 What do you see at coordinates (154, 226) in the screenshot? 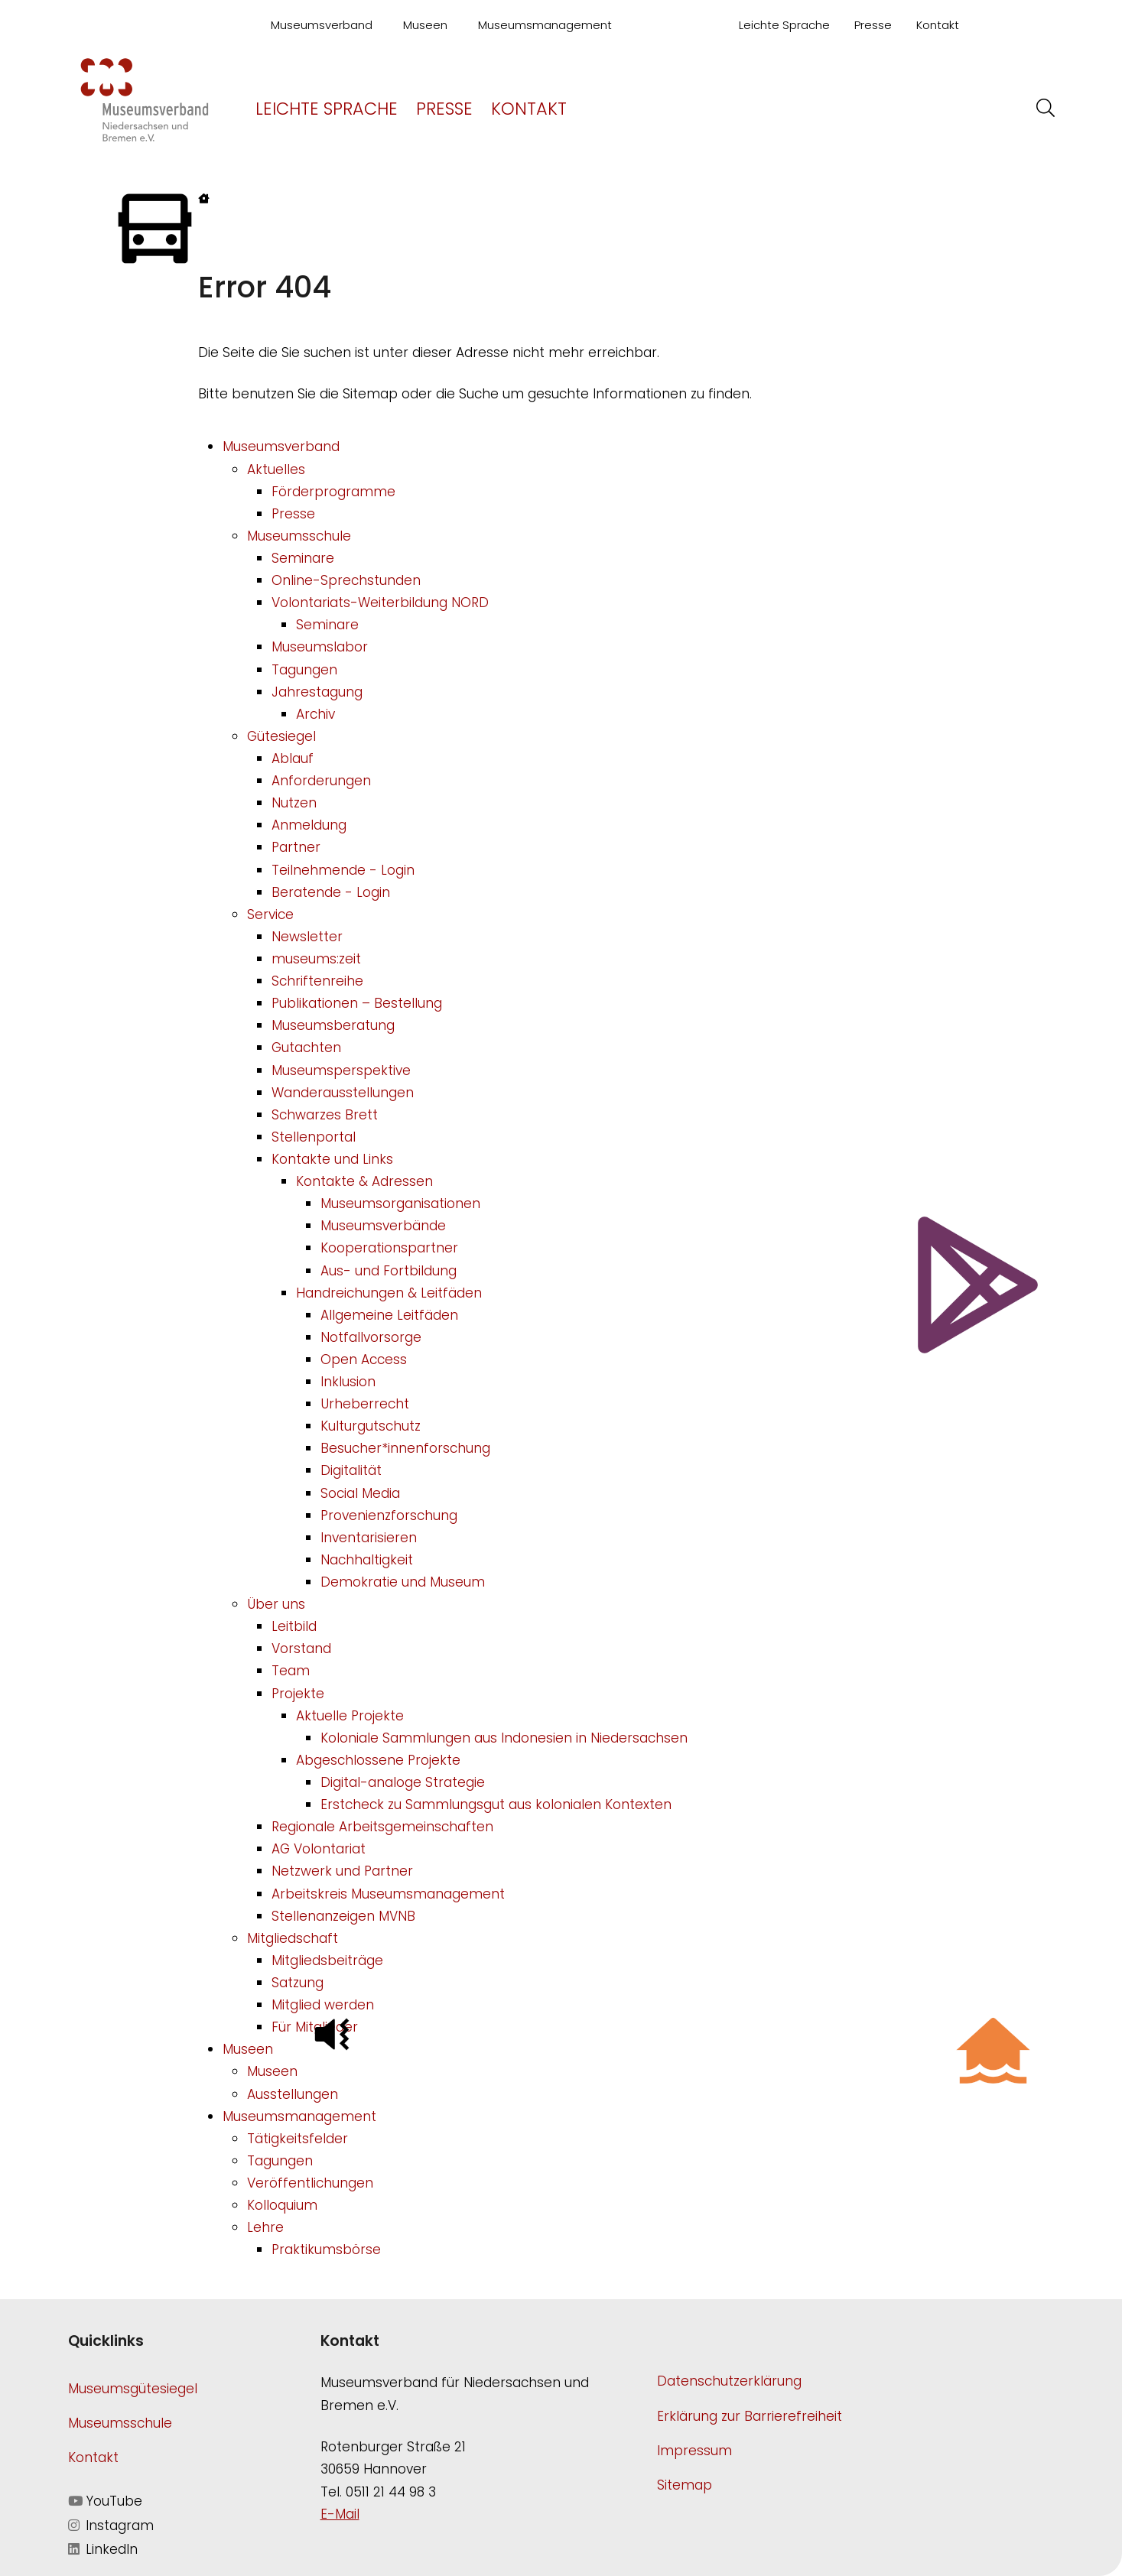
I see `view bus routes or schedules` at bounding box center [154, 226].